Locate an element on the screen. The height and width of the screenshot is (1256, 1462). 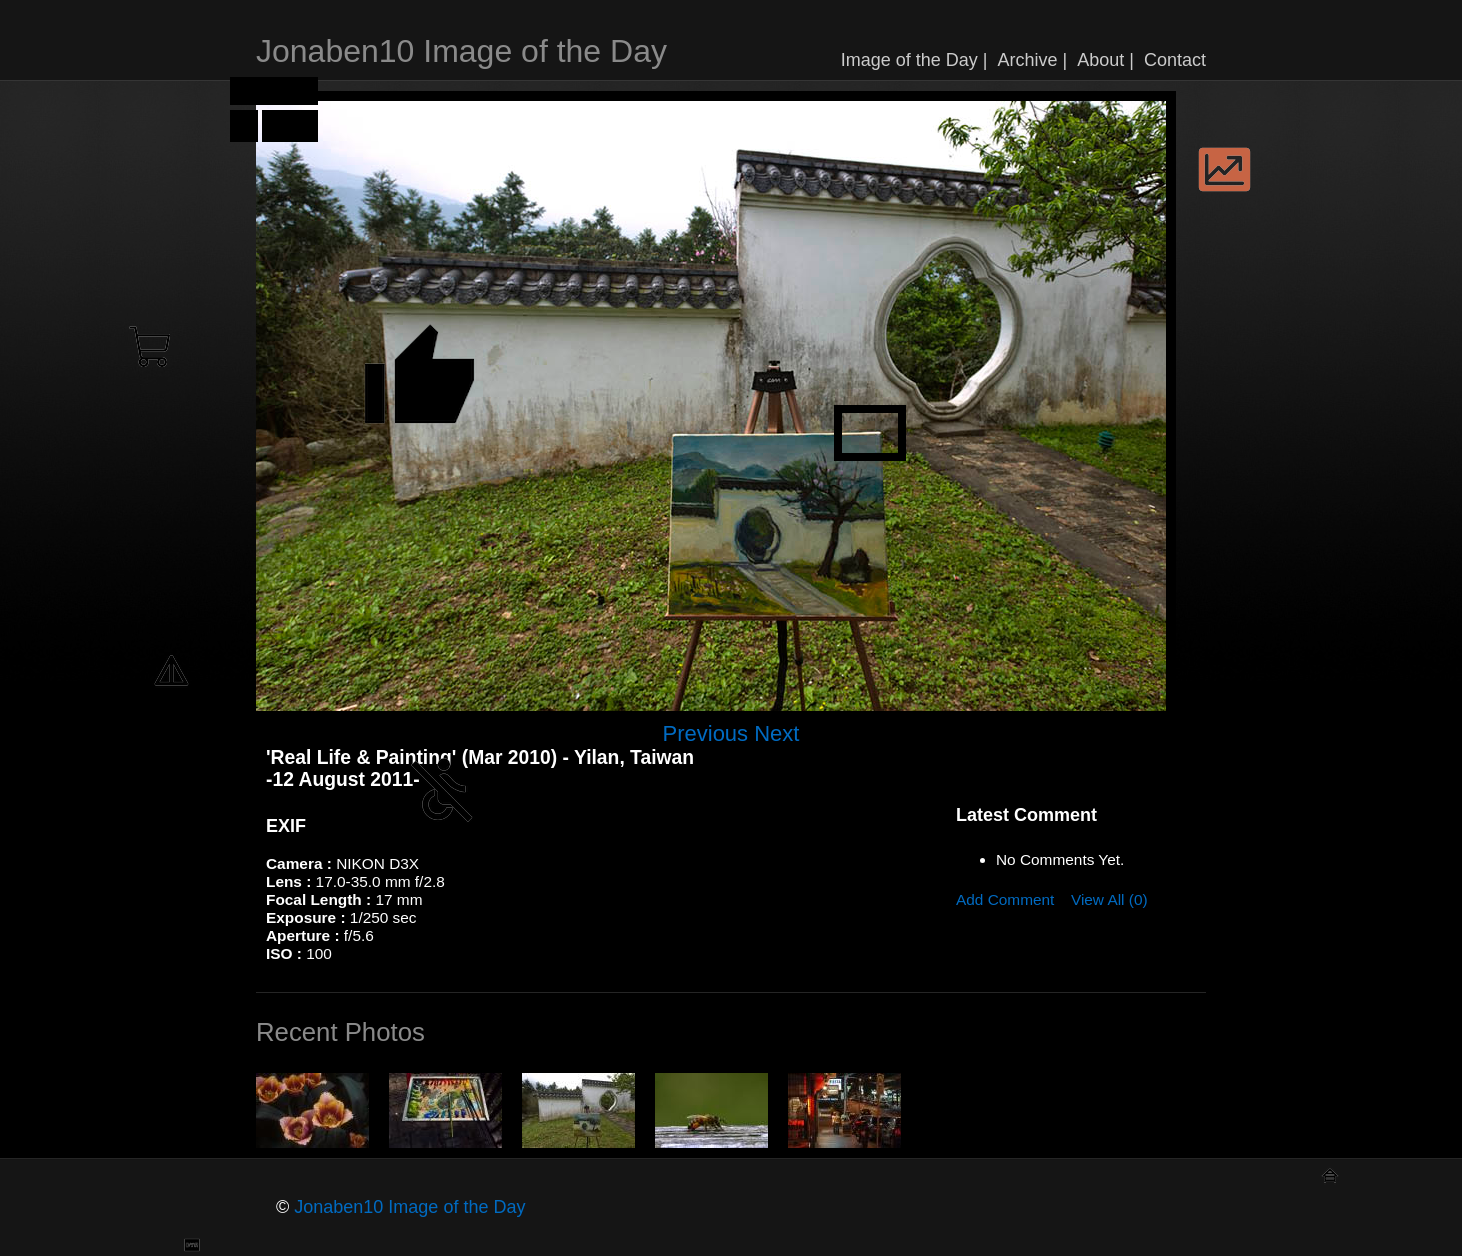
view your shopping cart is located at coordinates (150, 347).